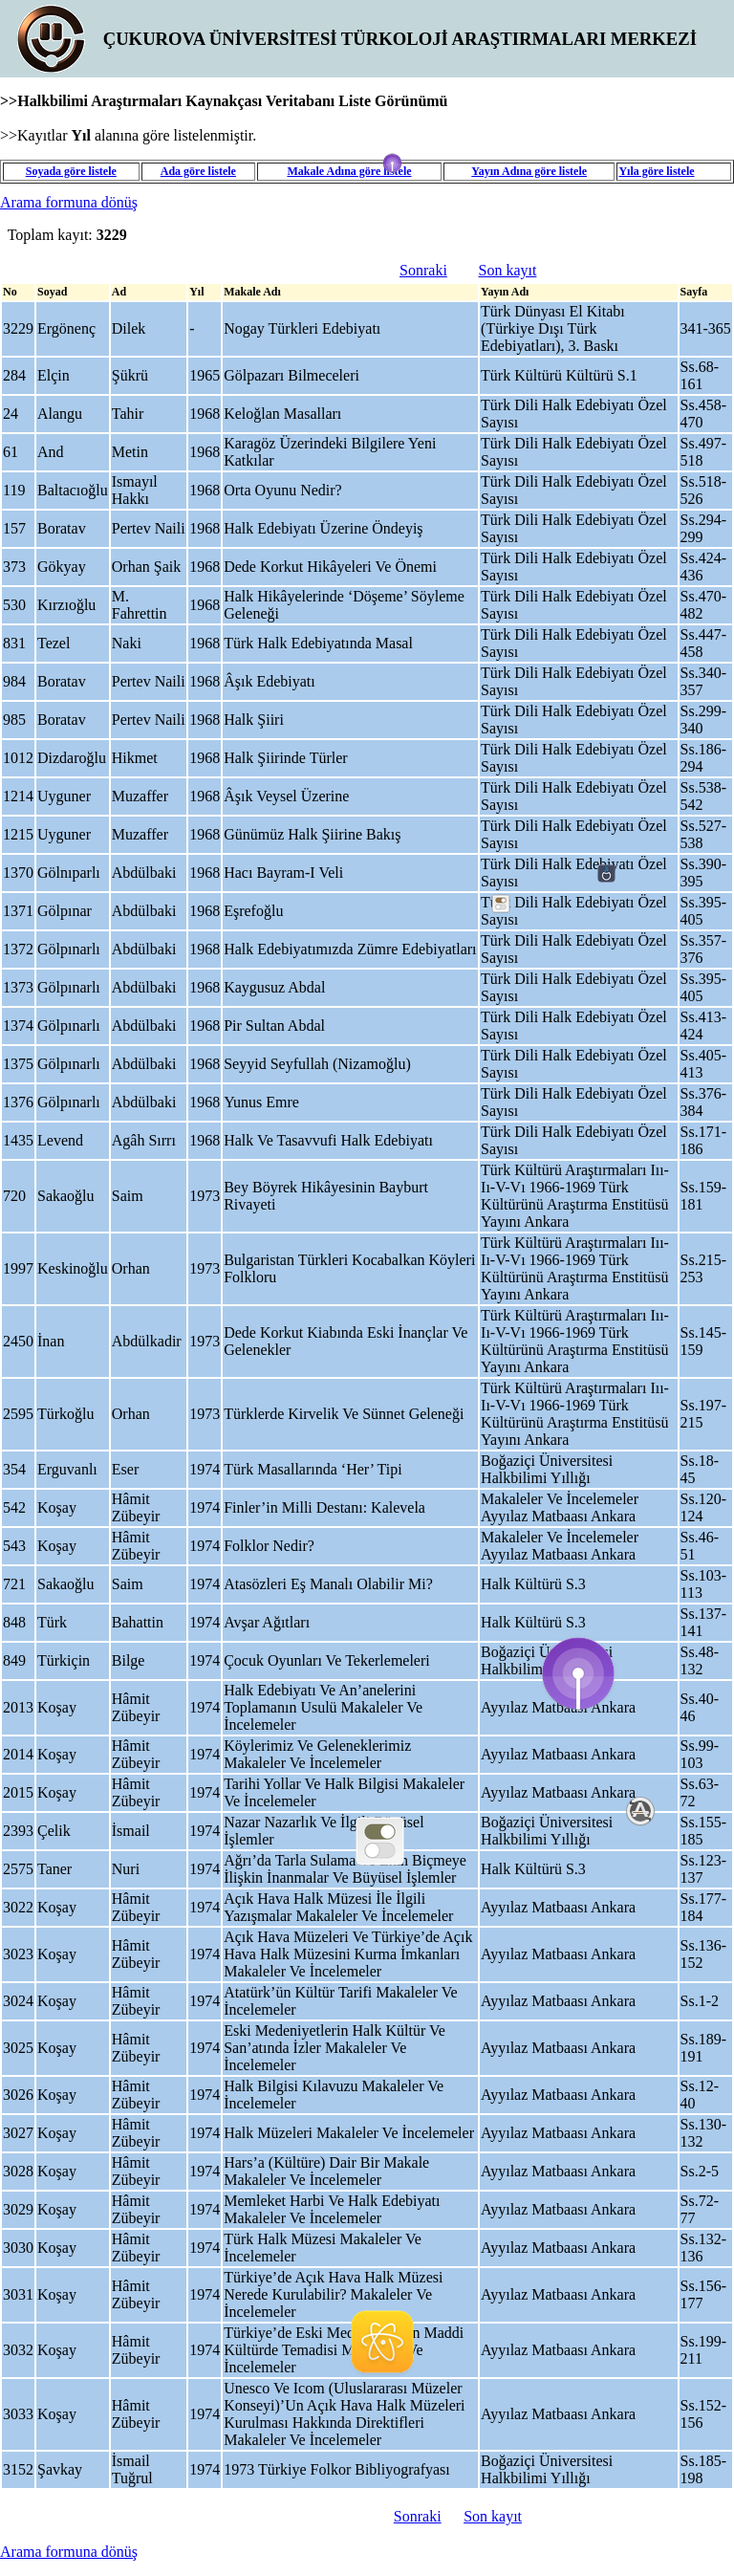  What do you see at coordinates (382, 2342) in the screenshot?
I see `open atom beta text editor` at bounding box center [382, 2342].